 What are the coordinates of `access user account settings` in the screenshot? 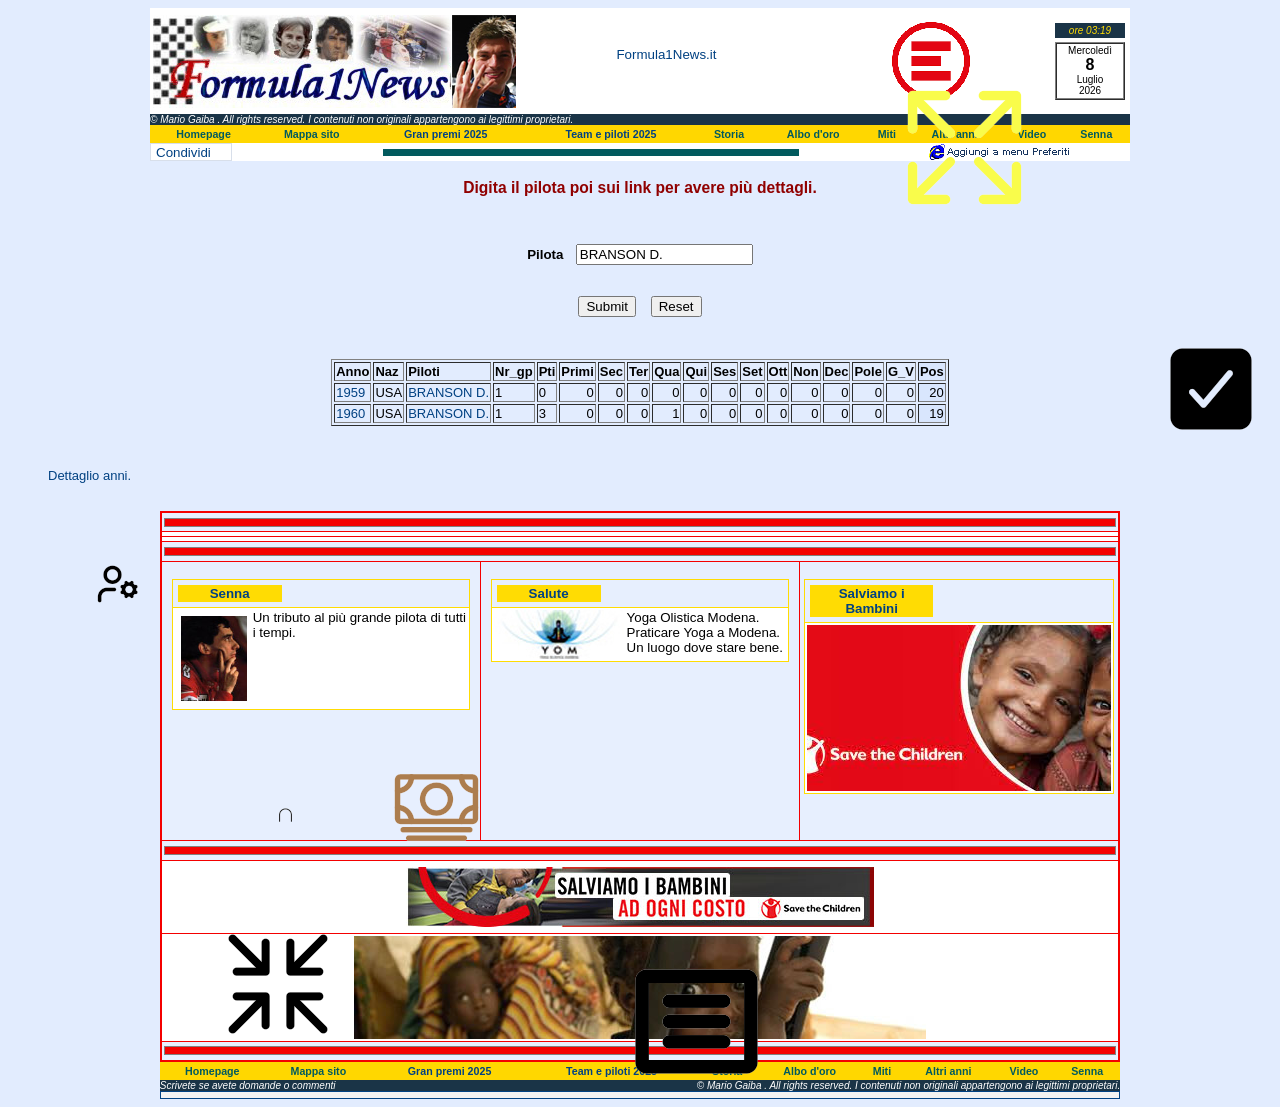 It's located at (118, 584).